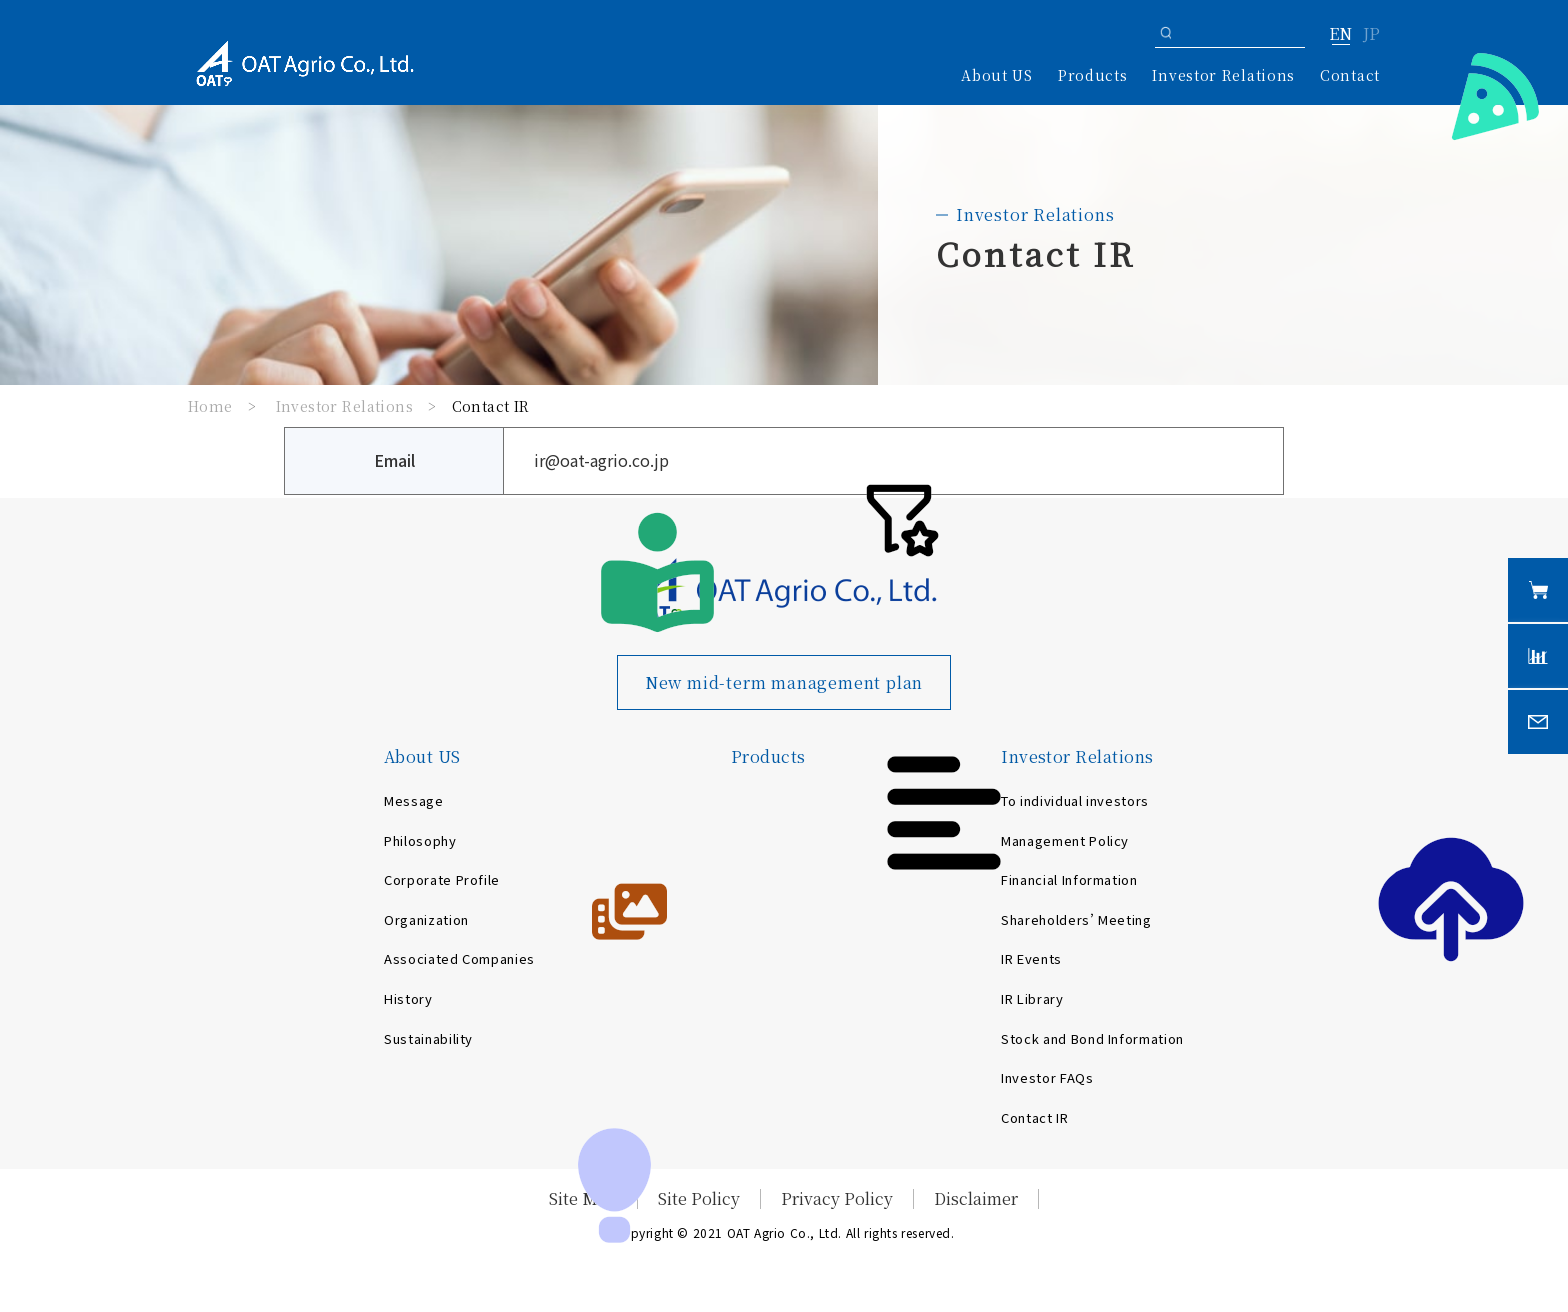  I want to click on upload a file to cloud storage, so click(1451, 896).